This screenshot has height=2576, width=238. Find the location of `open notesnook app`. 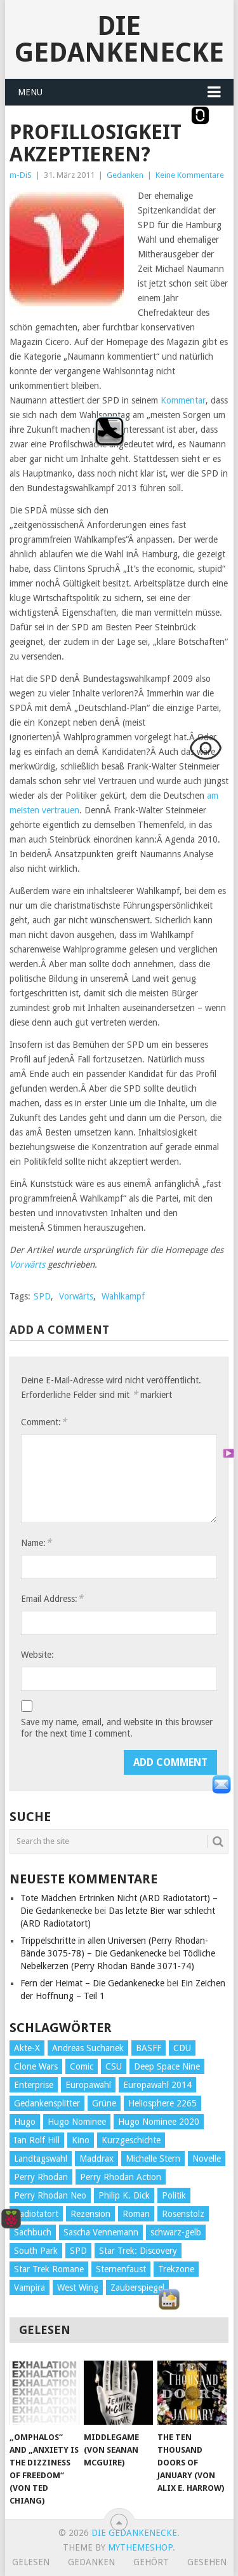

open notesnook app is located at coordinates (200, 115).